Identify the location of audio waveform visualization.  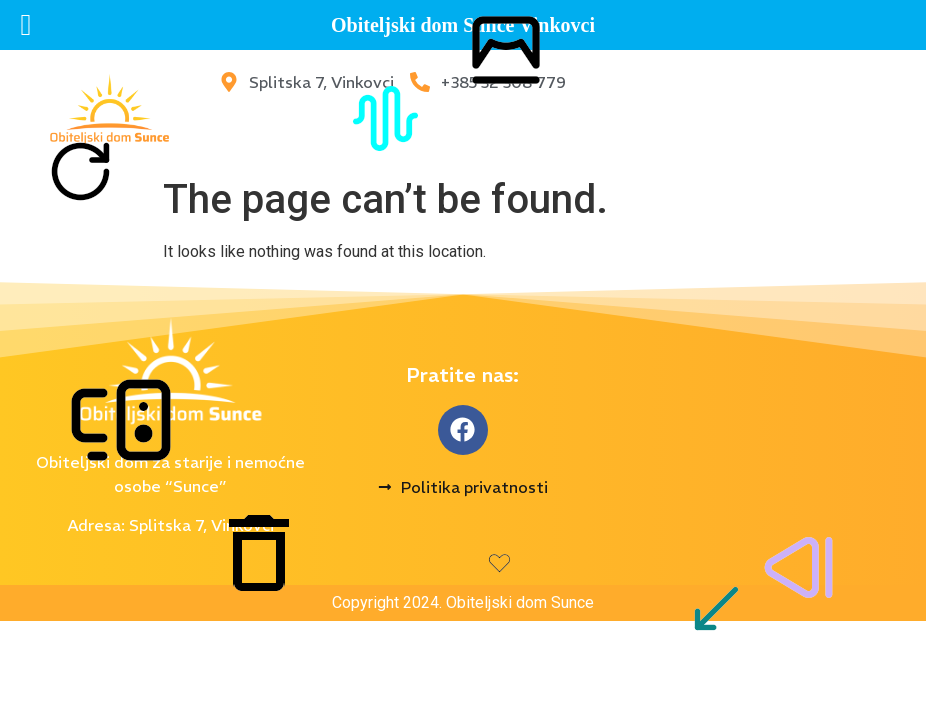
(385, 118).